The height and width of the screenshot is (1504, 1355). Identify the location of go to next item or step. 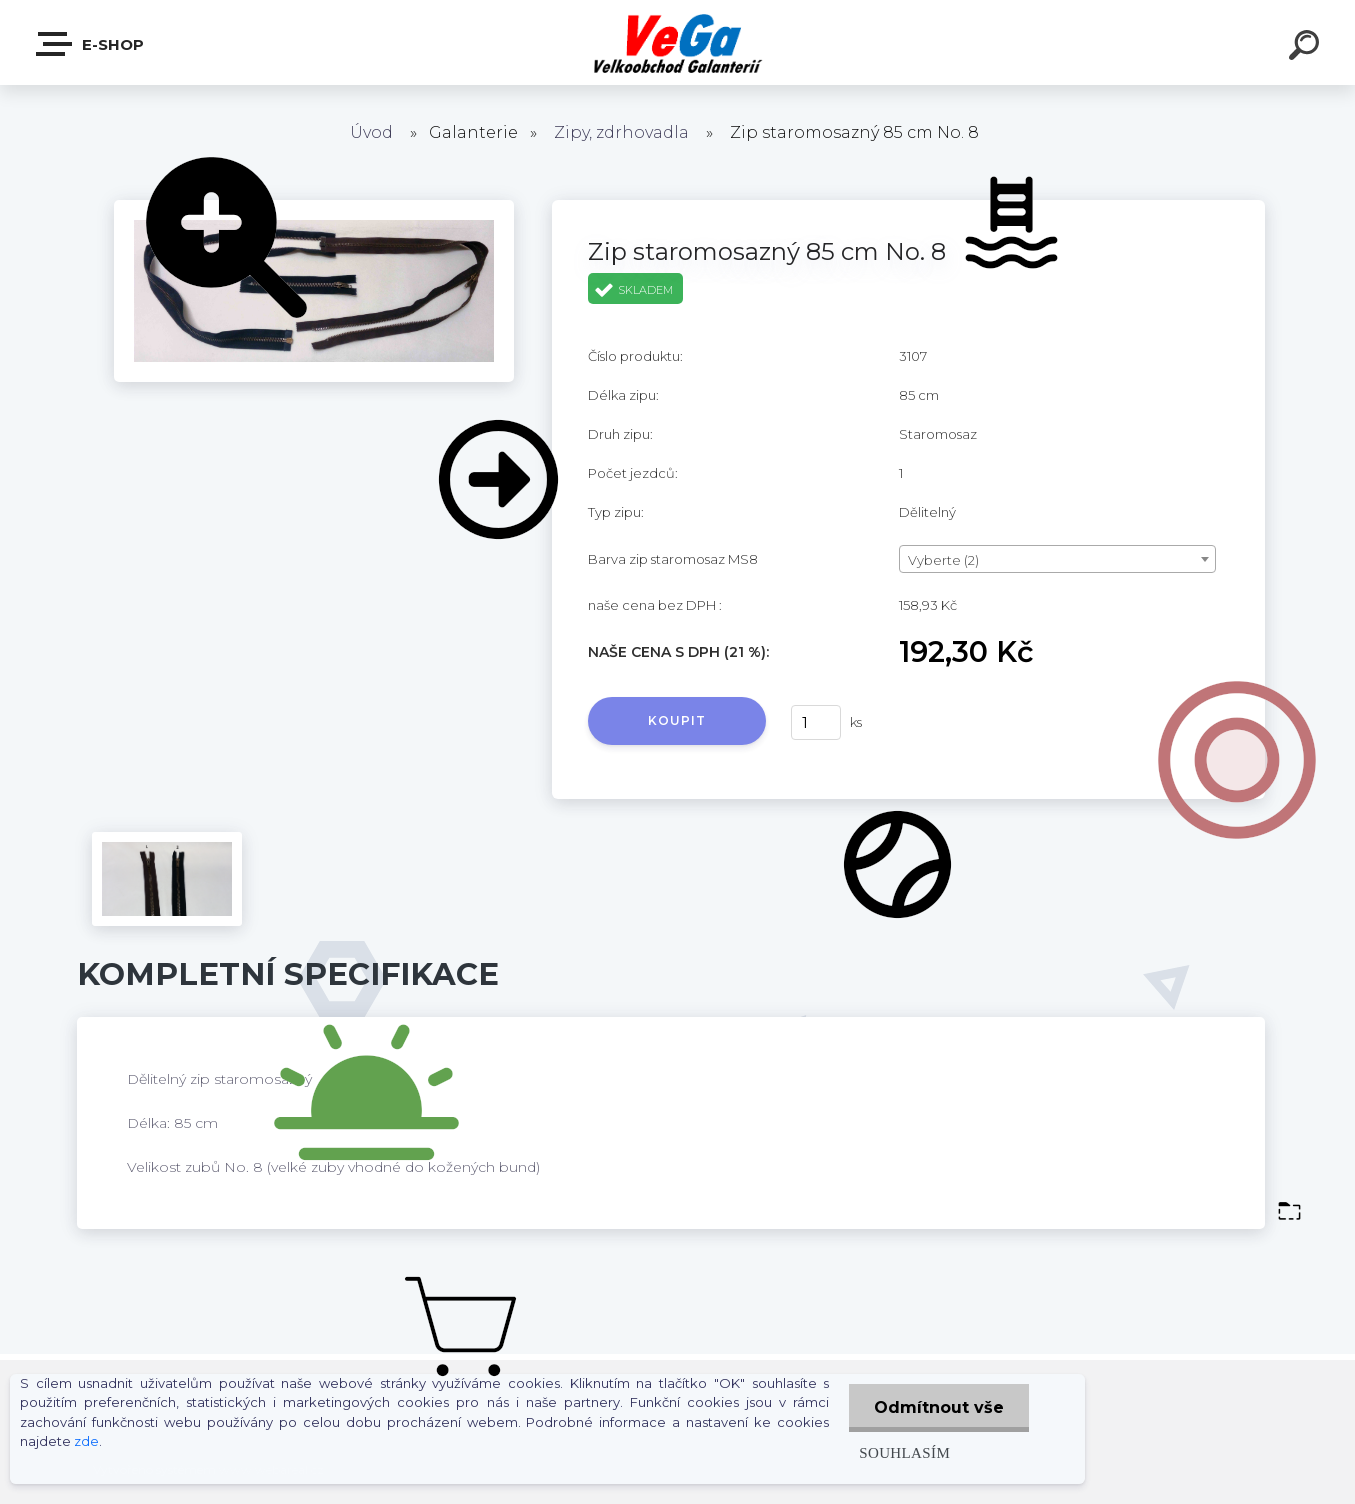
(498, 479).